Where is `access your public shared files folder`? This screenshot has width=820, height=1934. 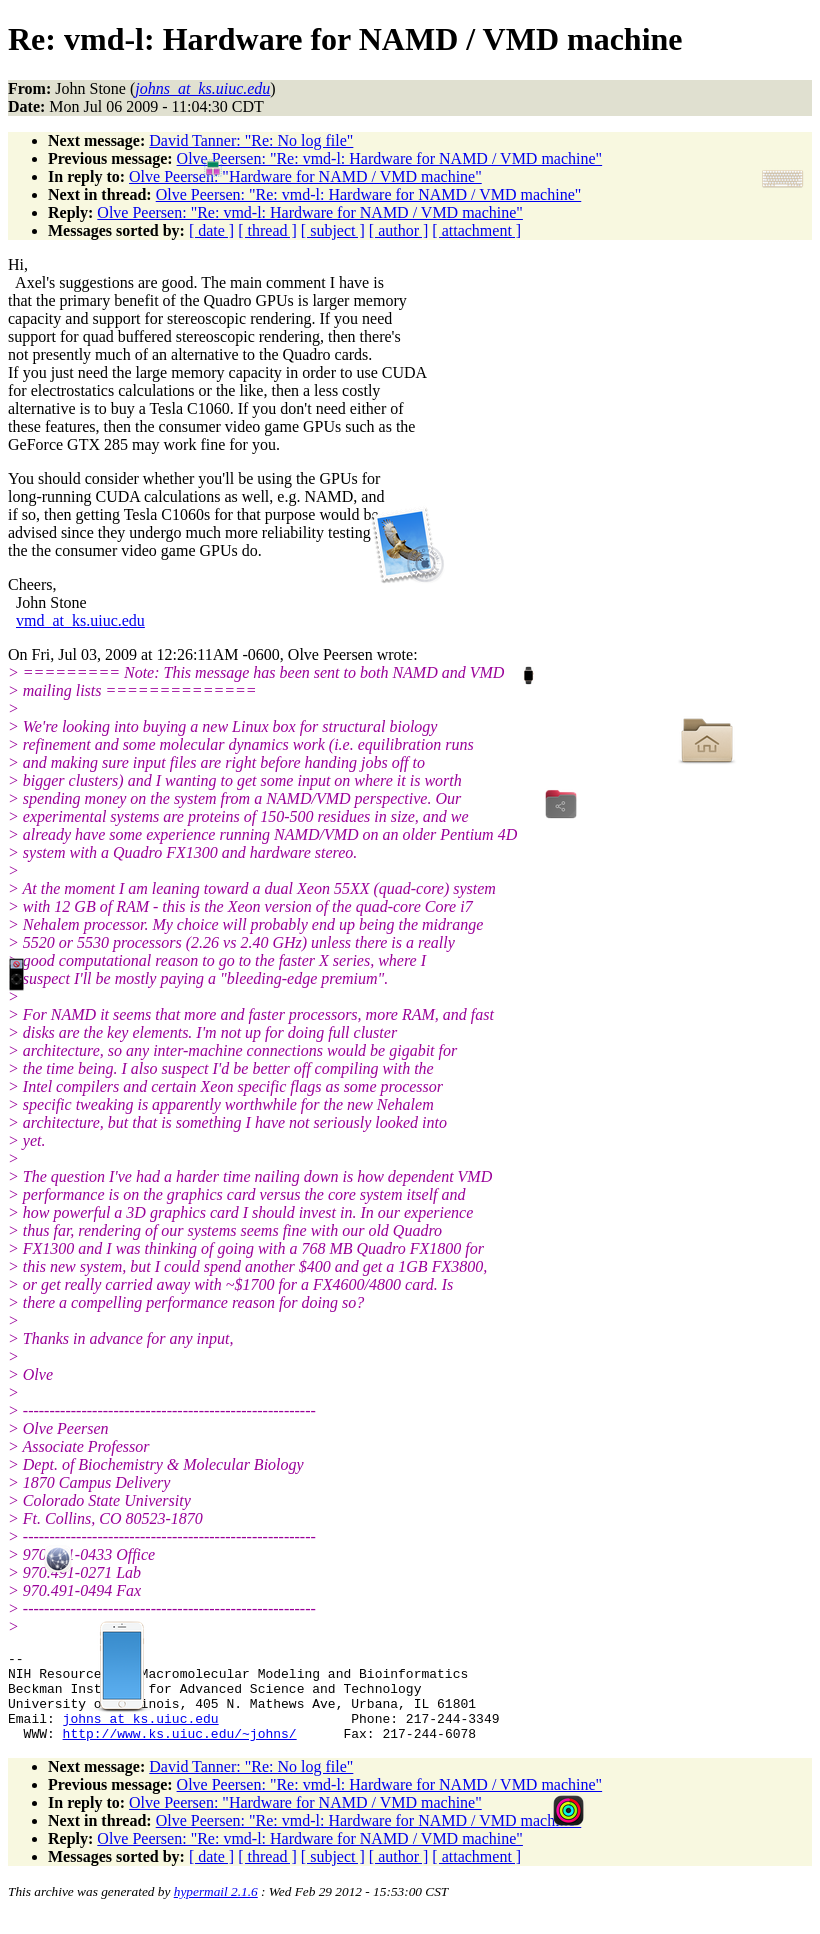 access your public shared files folder is located at coordinates (561, 804).